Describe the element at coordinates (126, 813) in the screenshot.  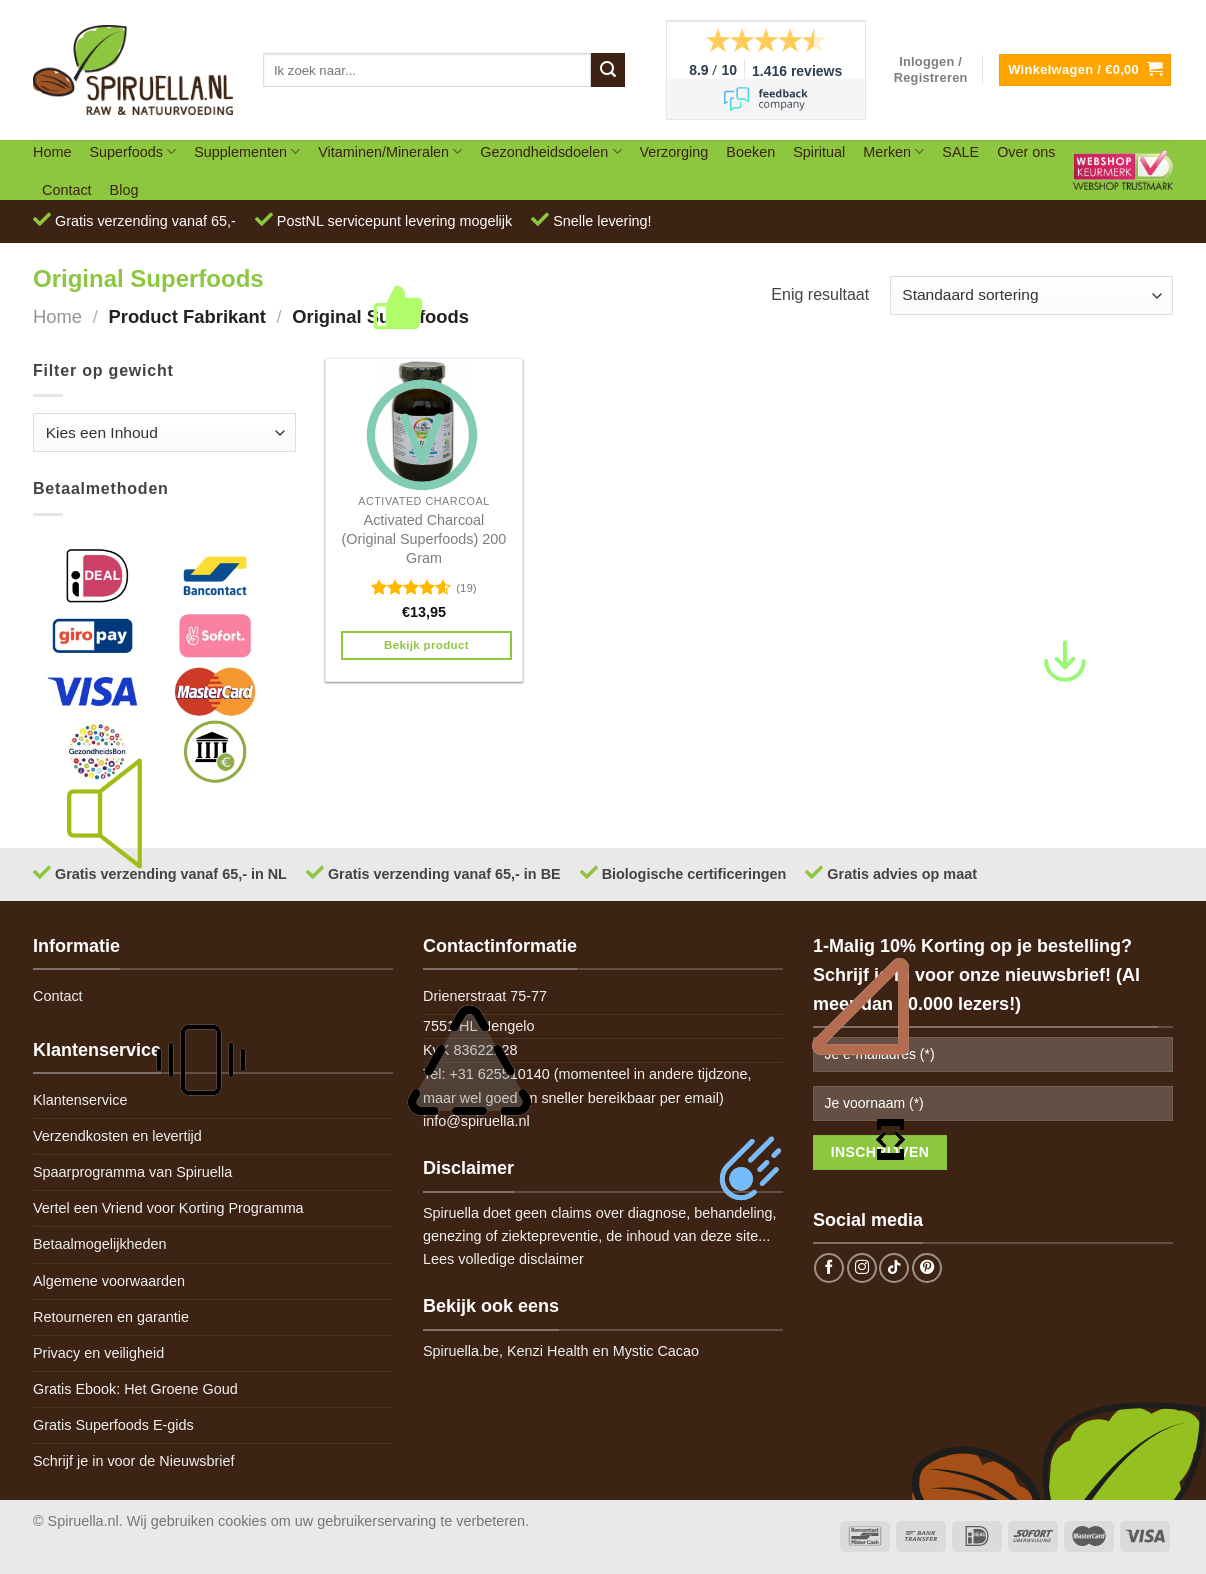
I see `speaker with no audio output` at that location.